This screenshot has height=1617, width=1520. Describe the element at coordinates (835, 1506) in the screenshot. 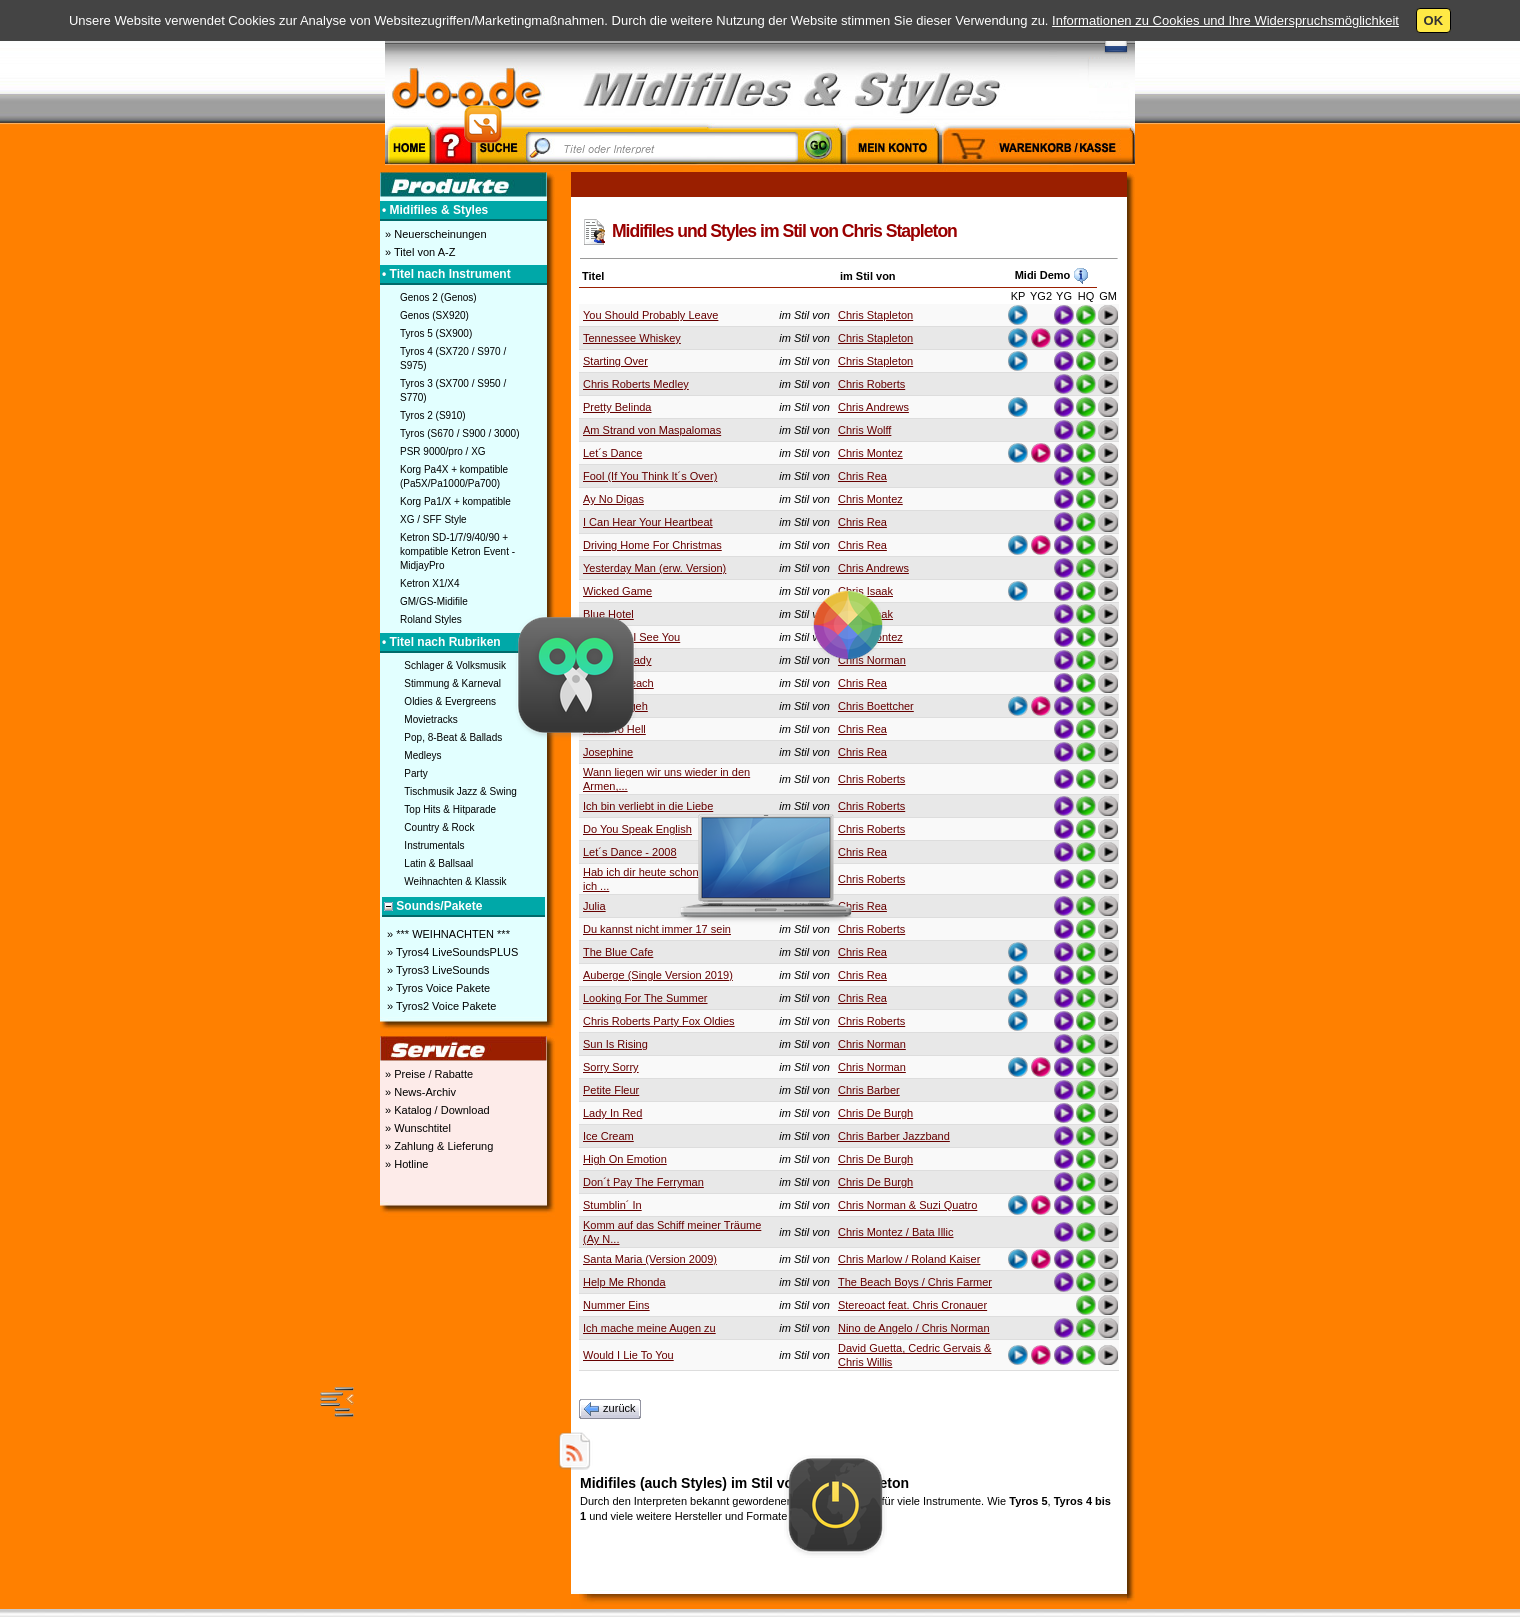

I see `configure wake-on-lan network settings` at that location.